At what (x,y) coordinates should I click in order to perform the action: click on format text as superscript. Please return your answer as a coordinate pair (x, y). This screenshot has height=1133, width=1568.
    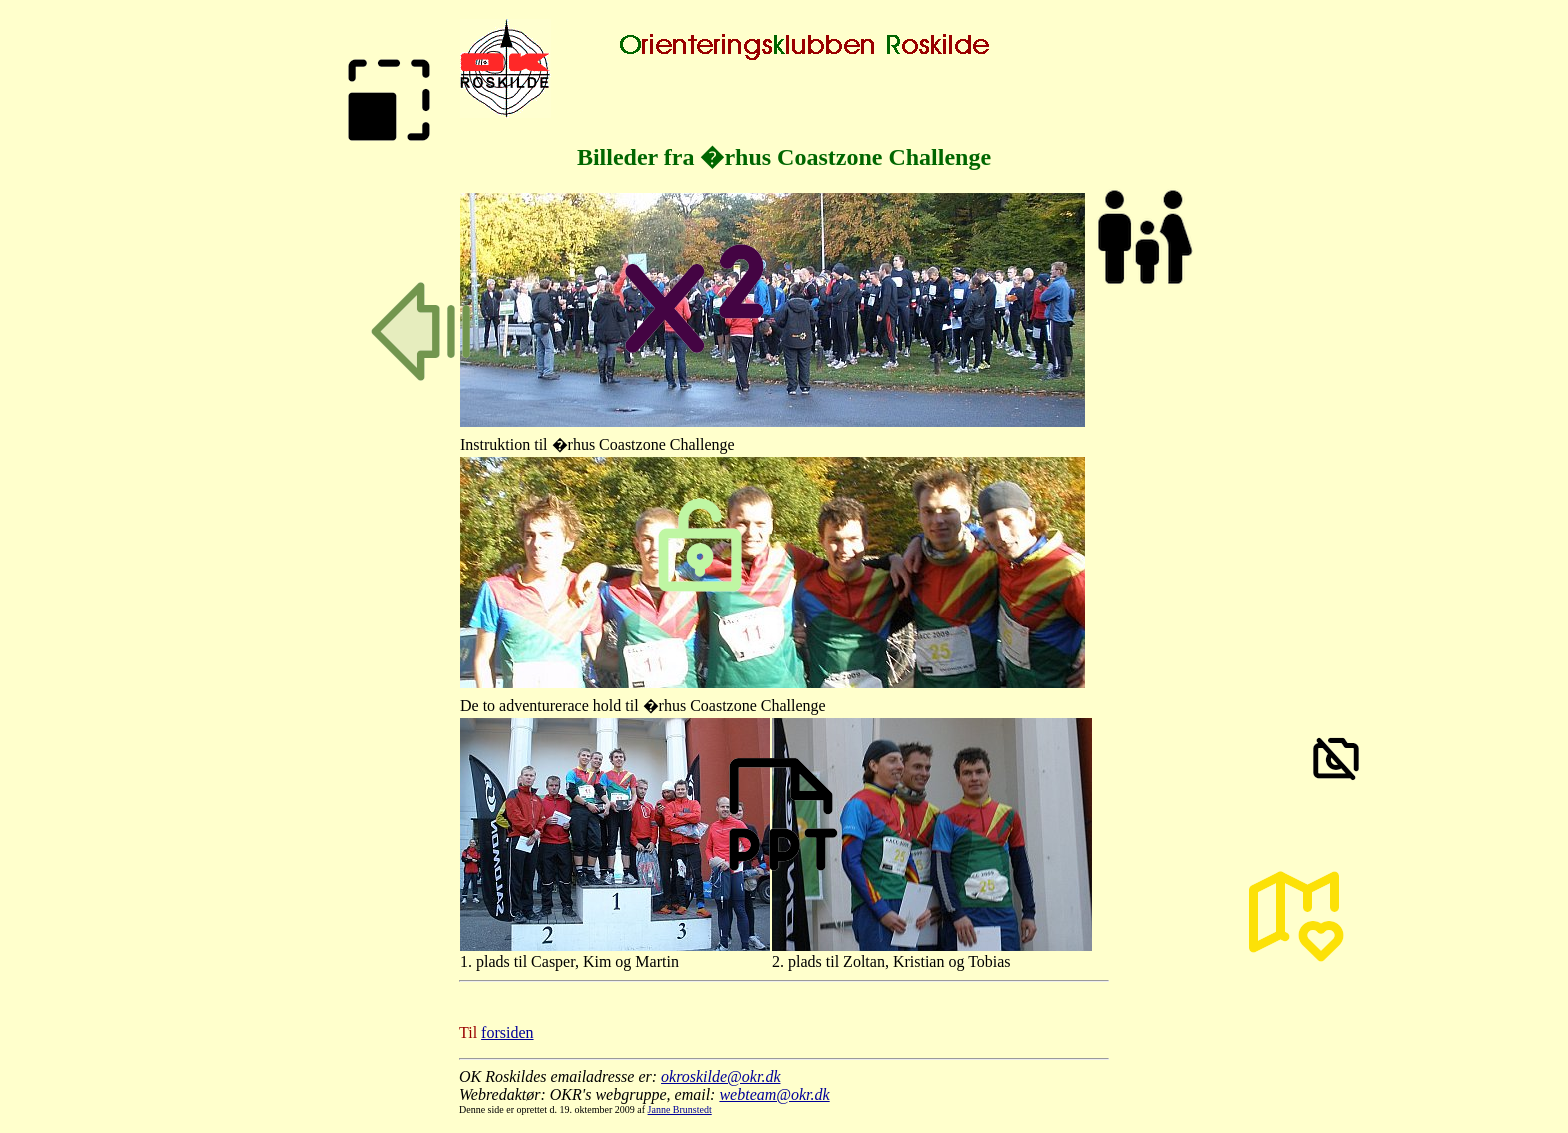
    Looking at the image, I should click on (687, 301).